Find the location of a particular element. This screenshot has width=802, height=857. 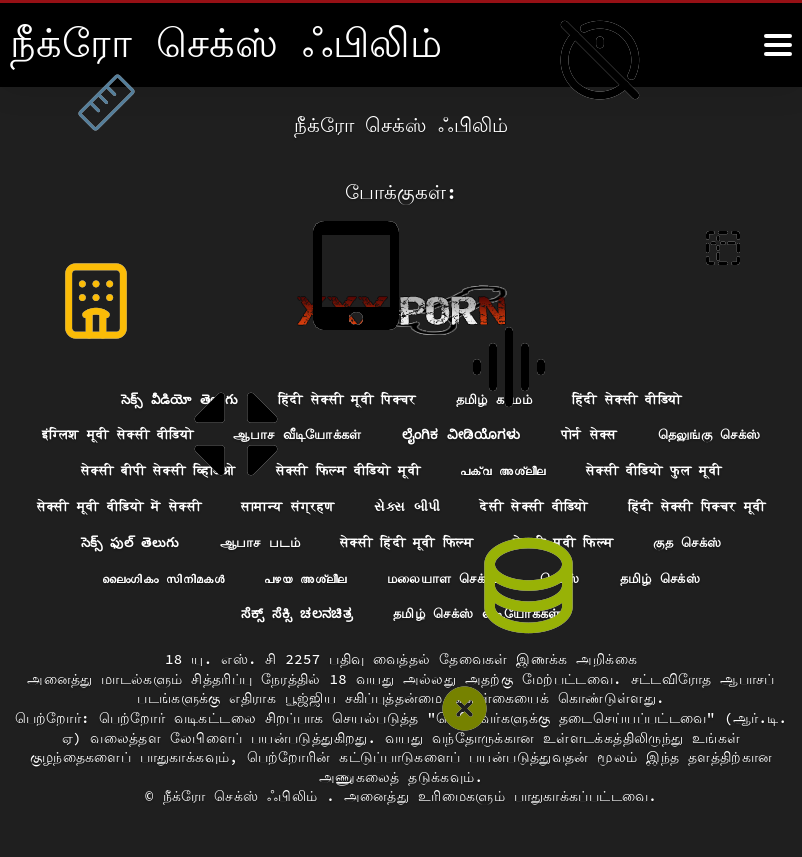

switch to tablet view or mode is located at coordinates (358, 275).